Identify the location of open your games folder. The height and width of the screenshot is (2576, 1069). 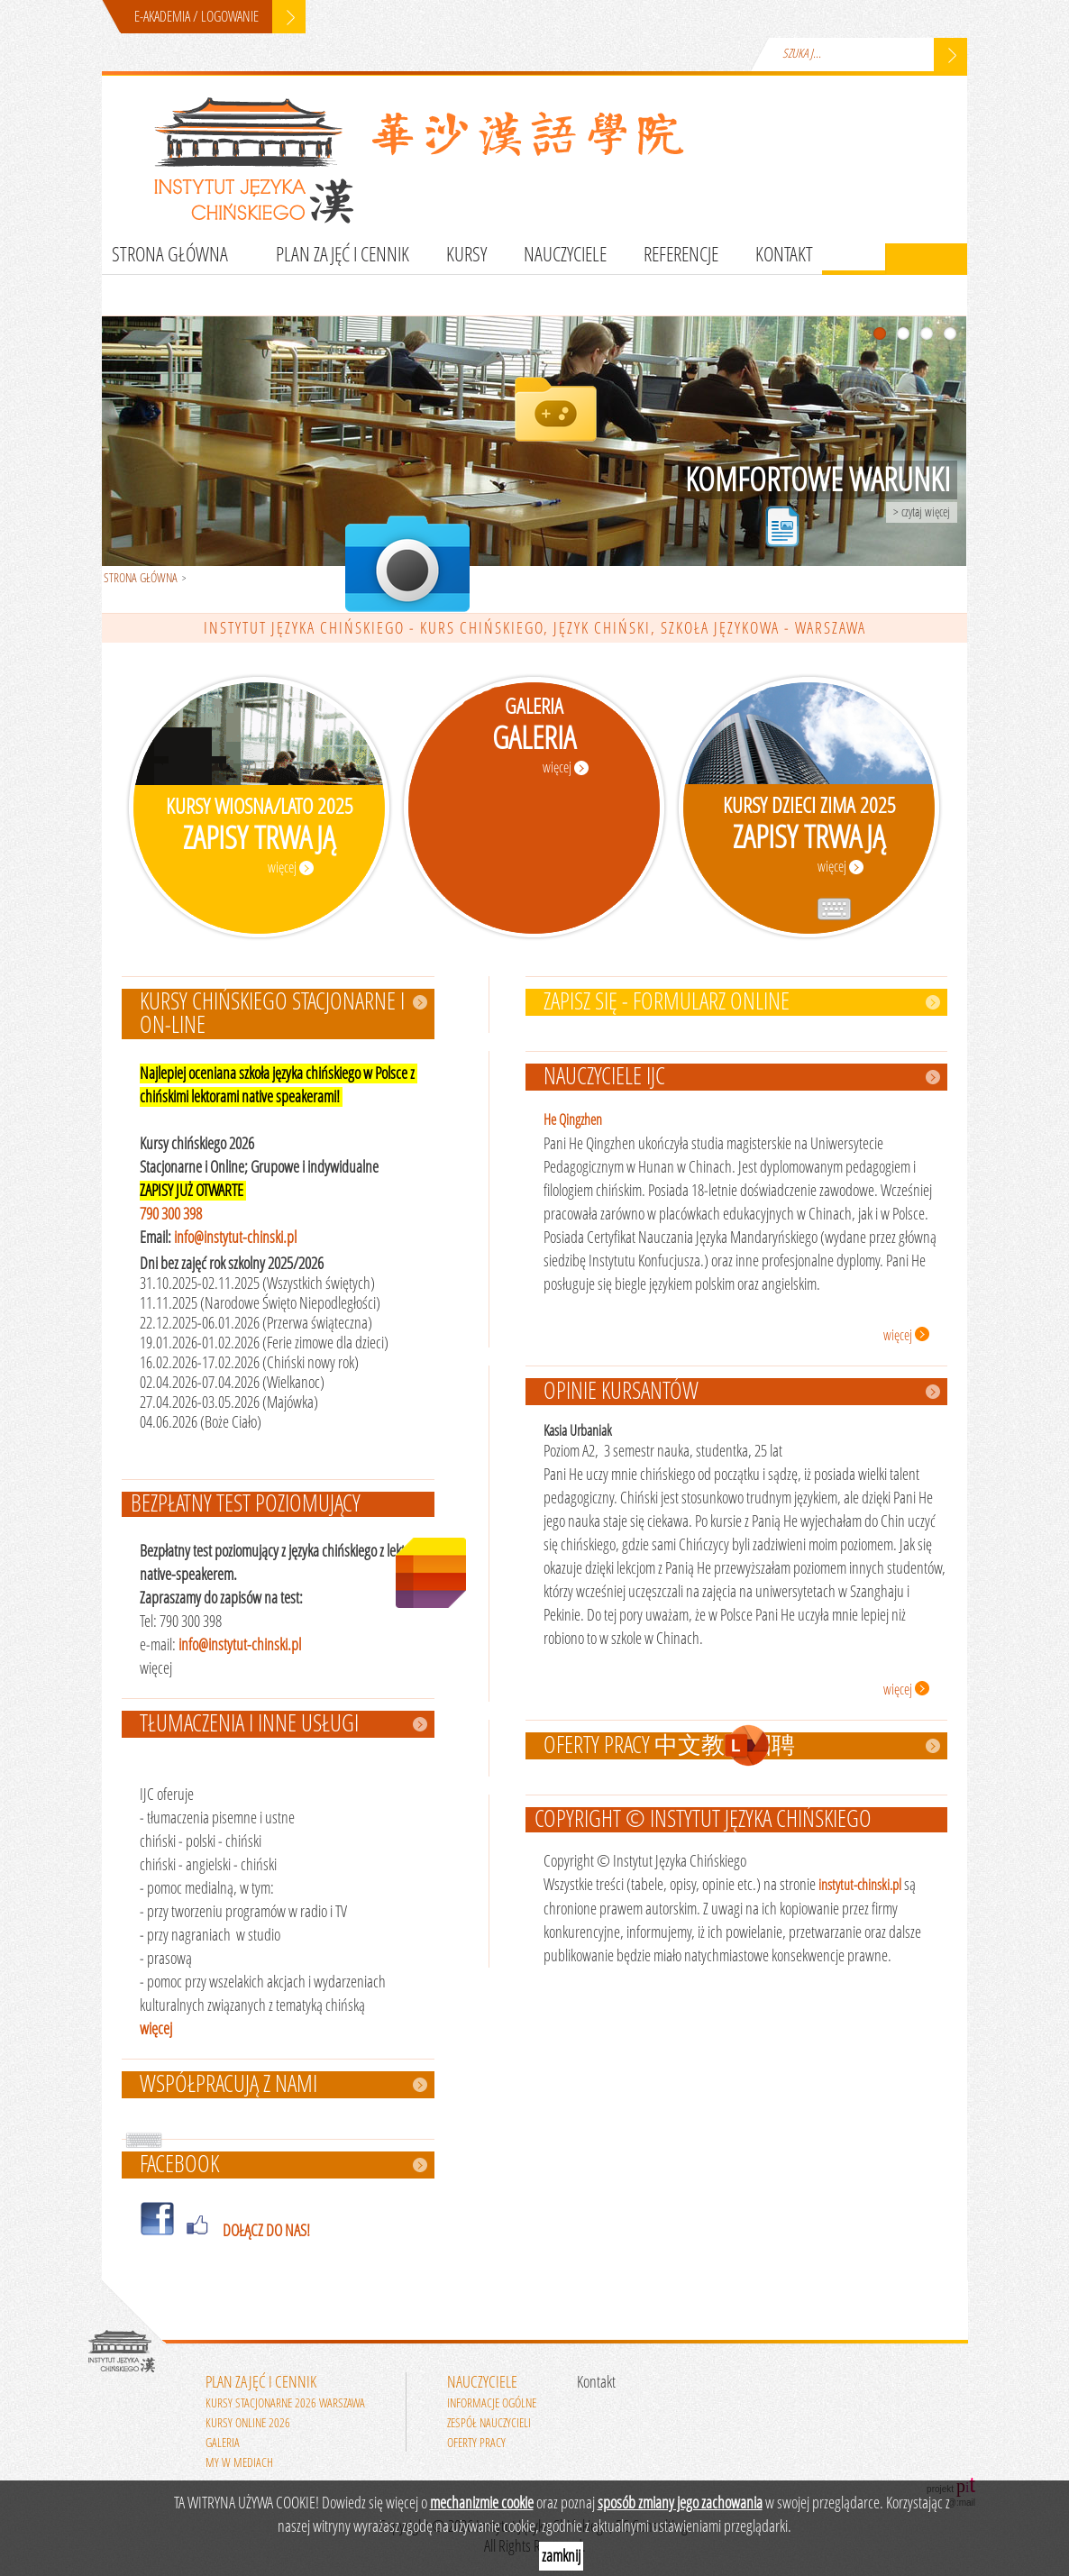
(555, 411).